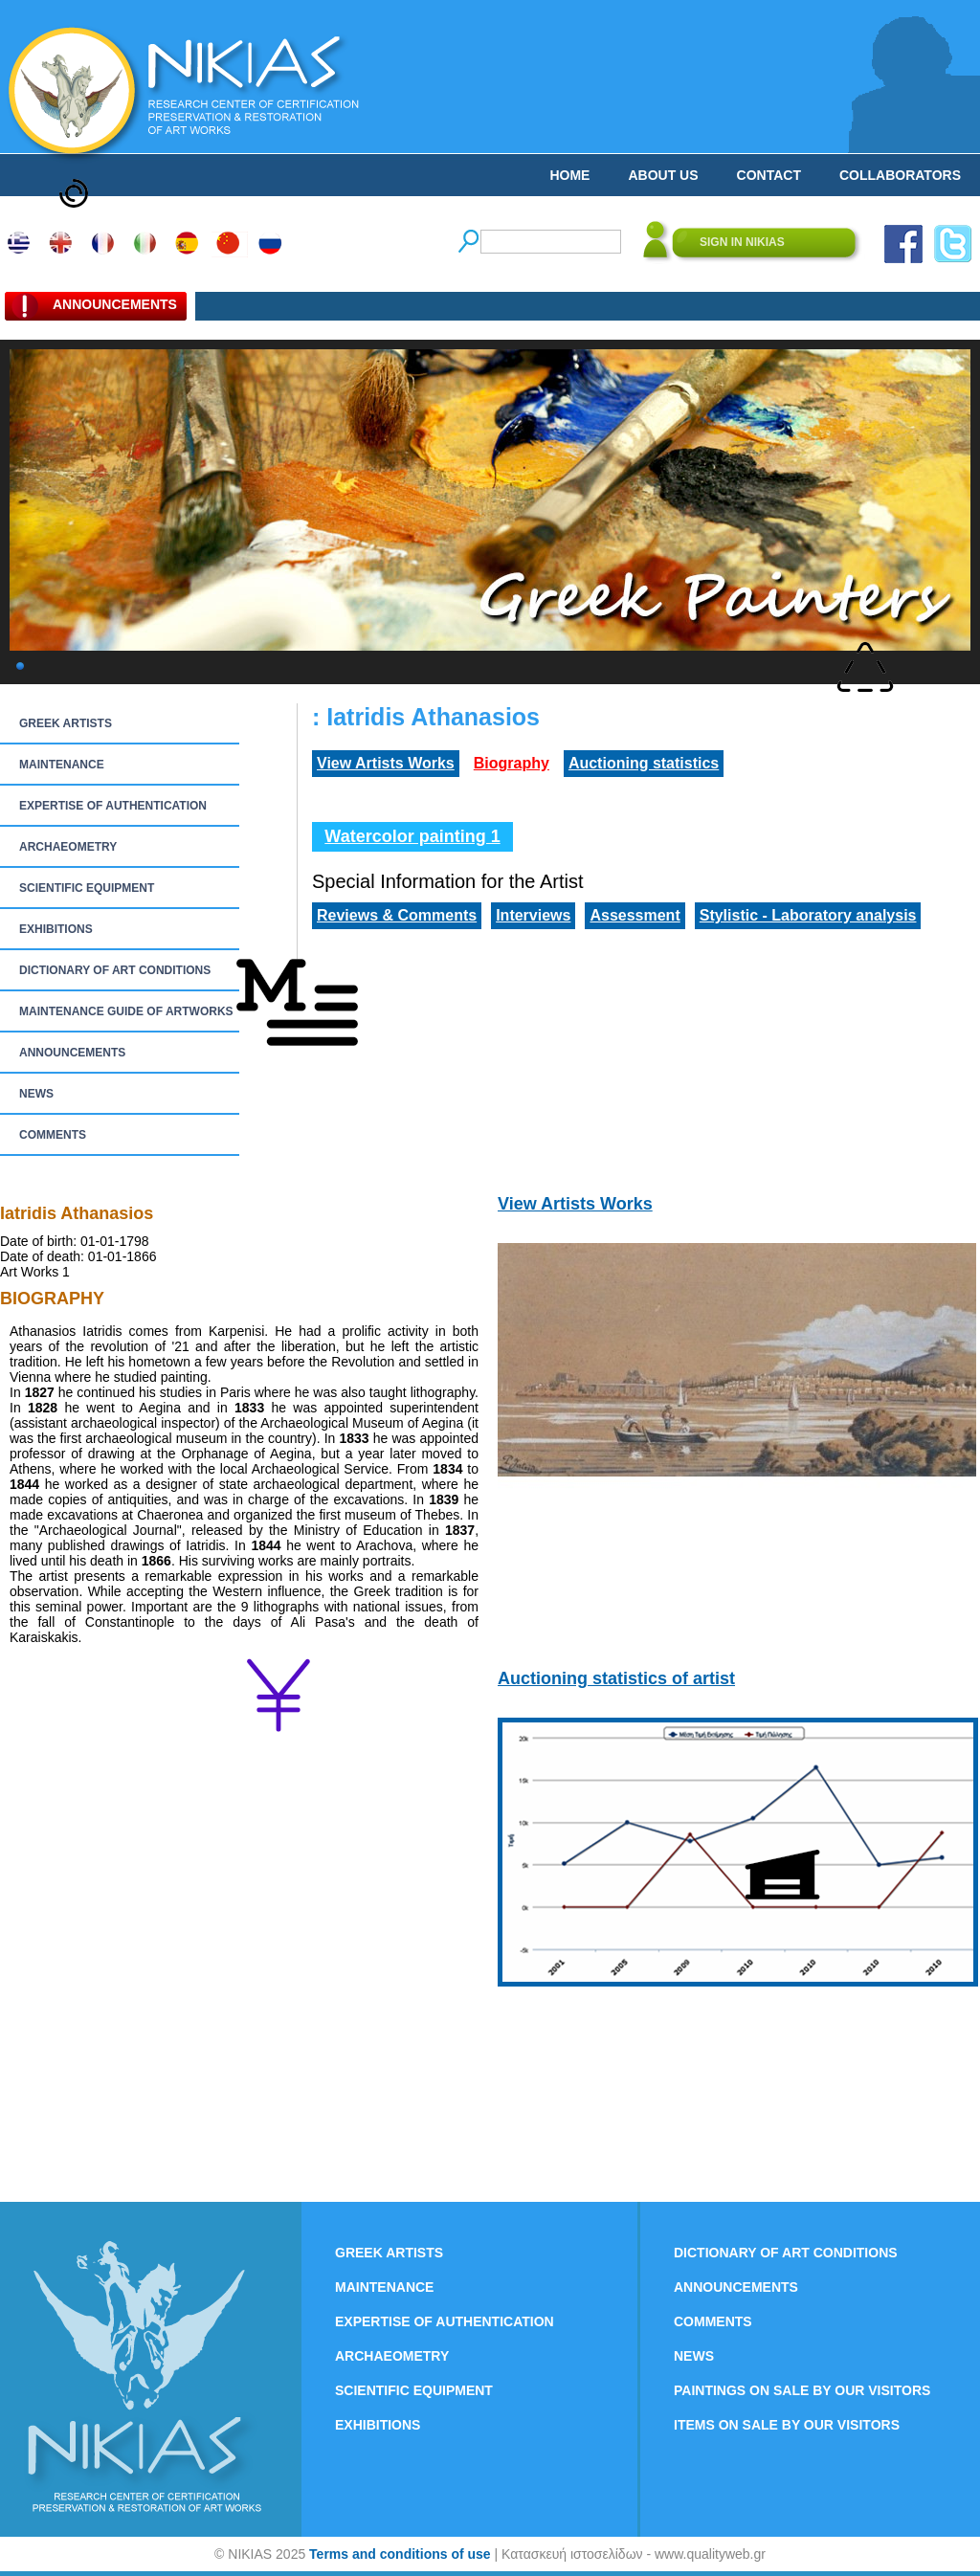 This screenshot has width=980, height=2576. Describe the element at coordinates (297, 1002) in the screenshot. I see `open article on Medium` at that location.